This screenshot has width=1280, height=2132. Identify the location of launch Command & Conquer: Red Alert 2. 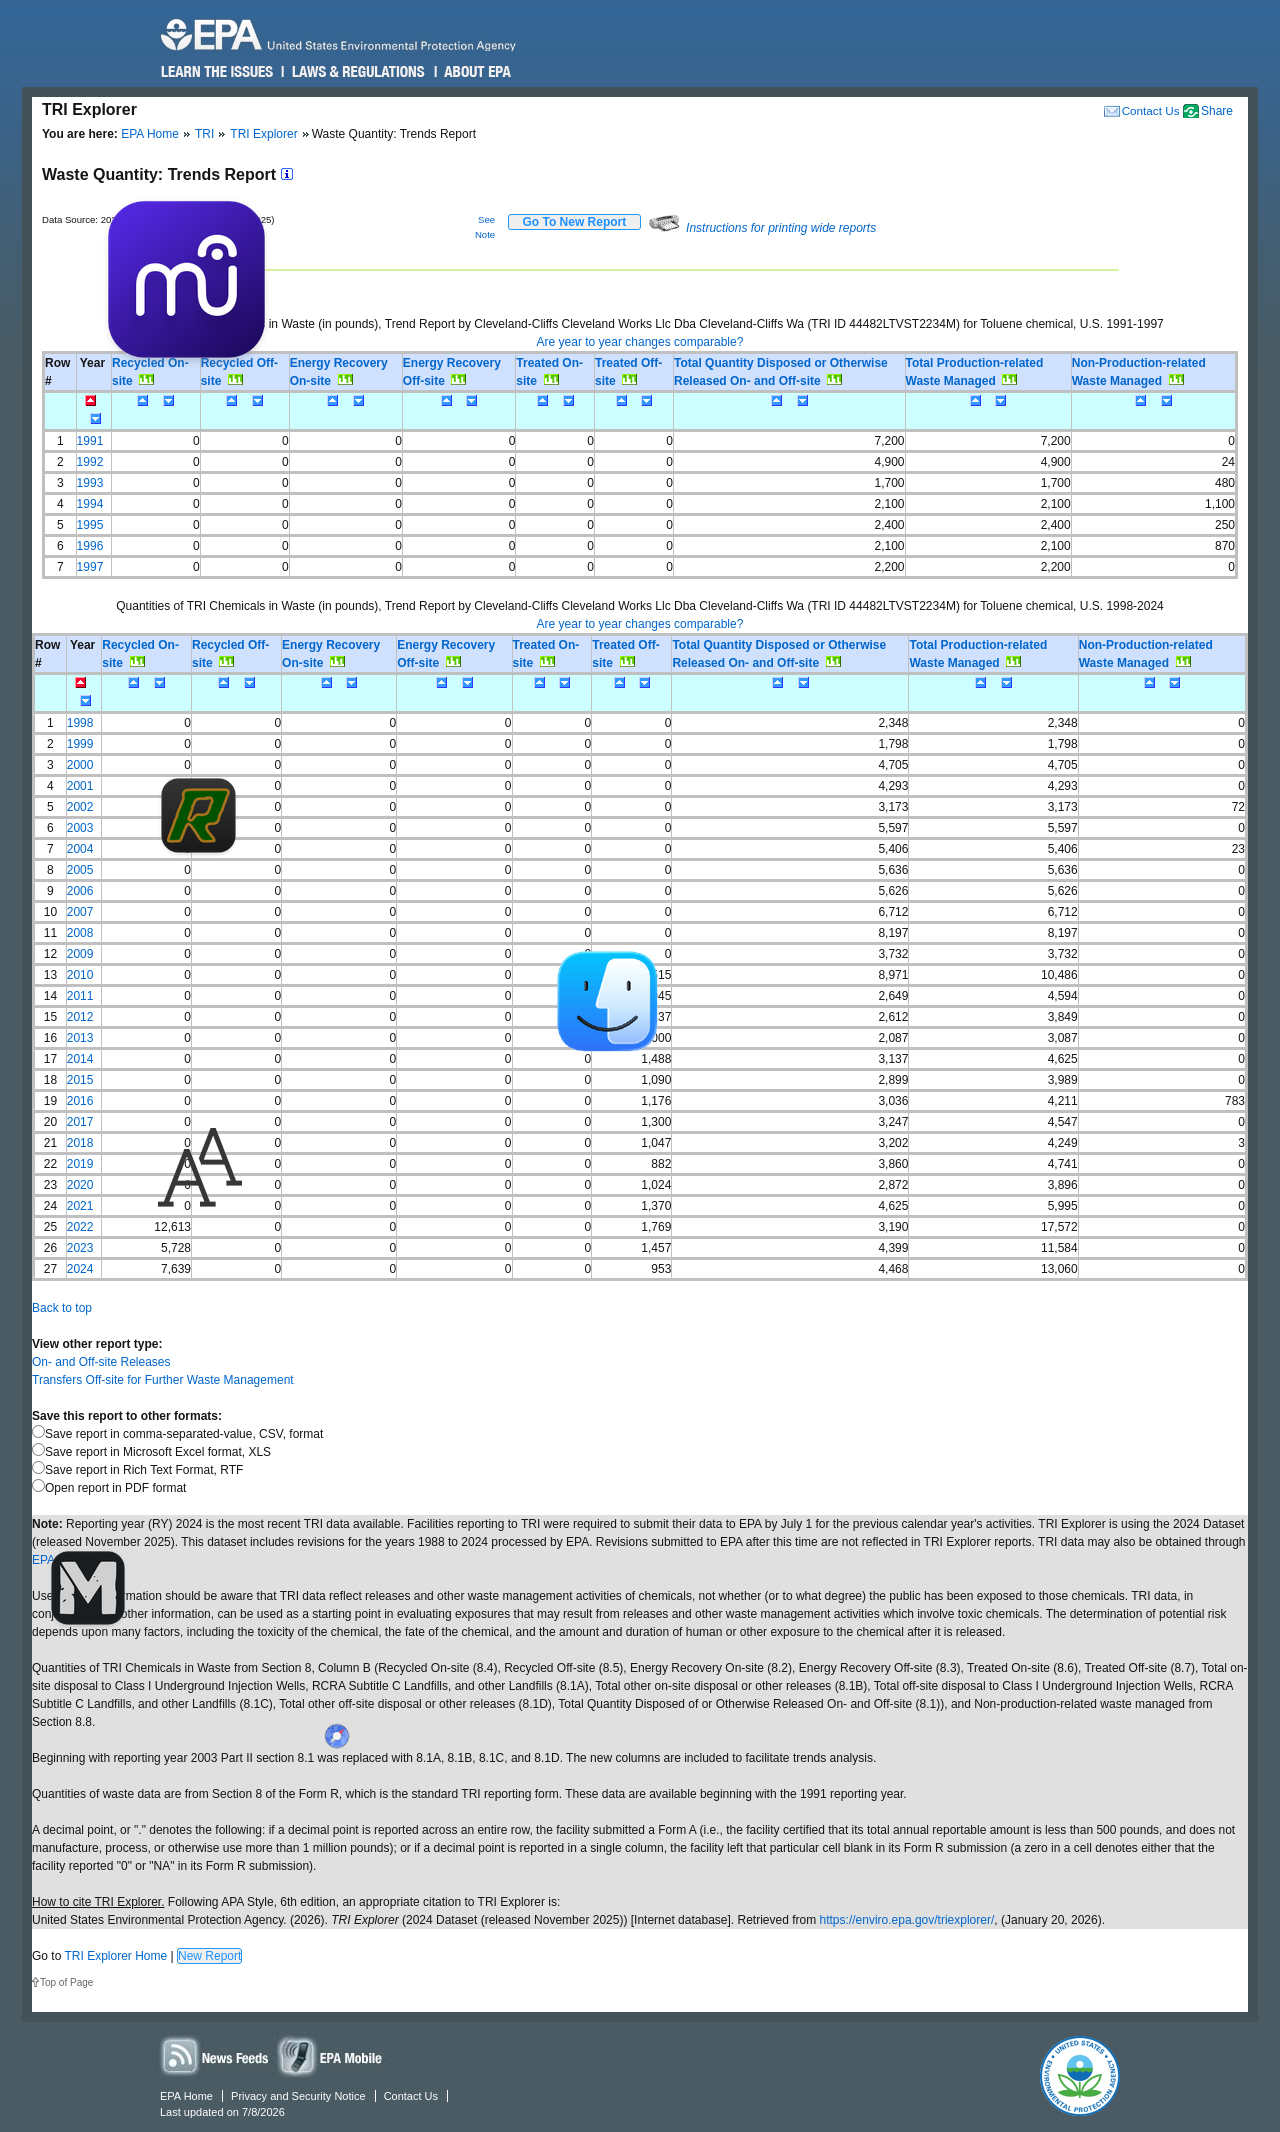
(198, 815).